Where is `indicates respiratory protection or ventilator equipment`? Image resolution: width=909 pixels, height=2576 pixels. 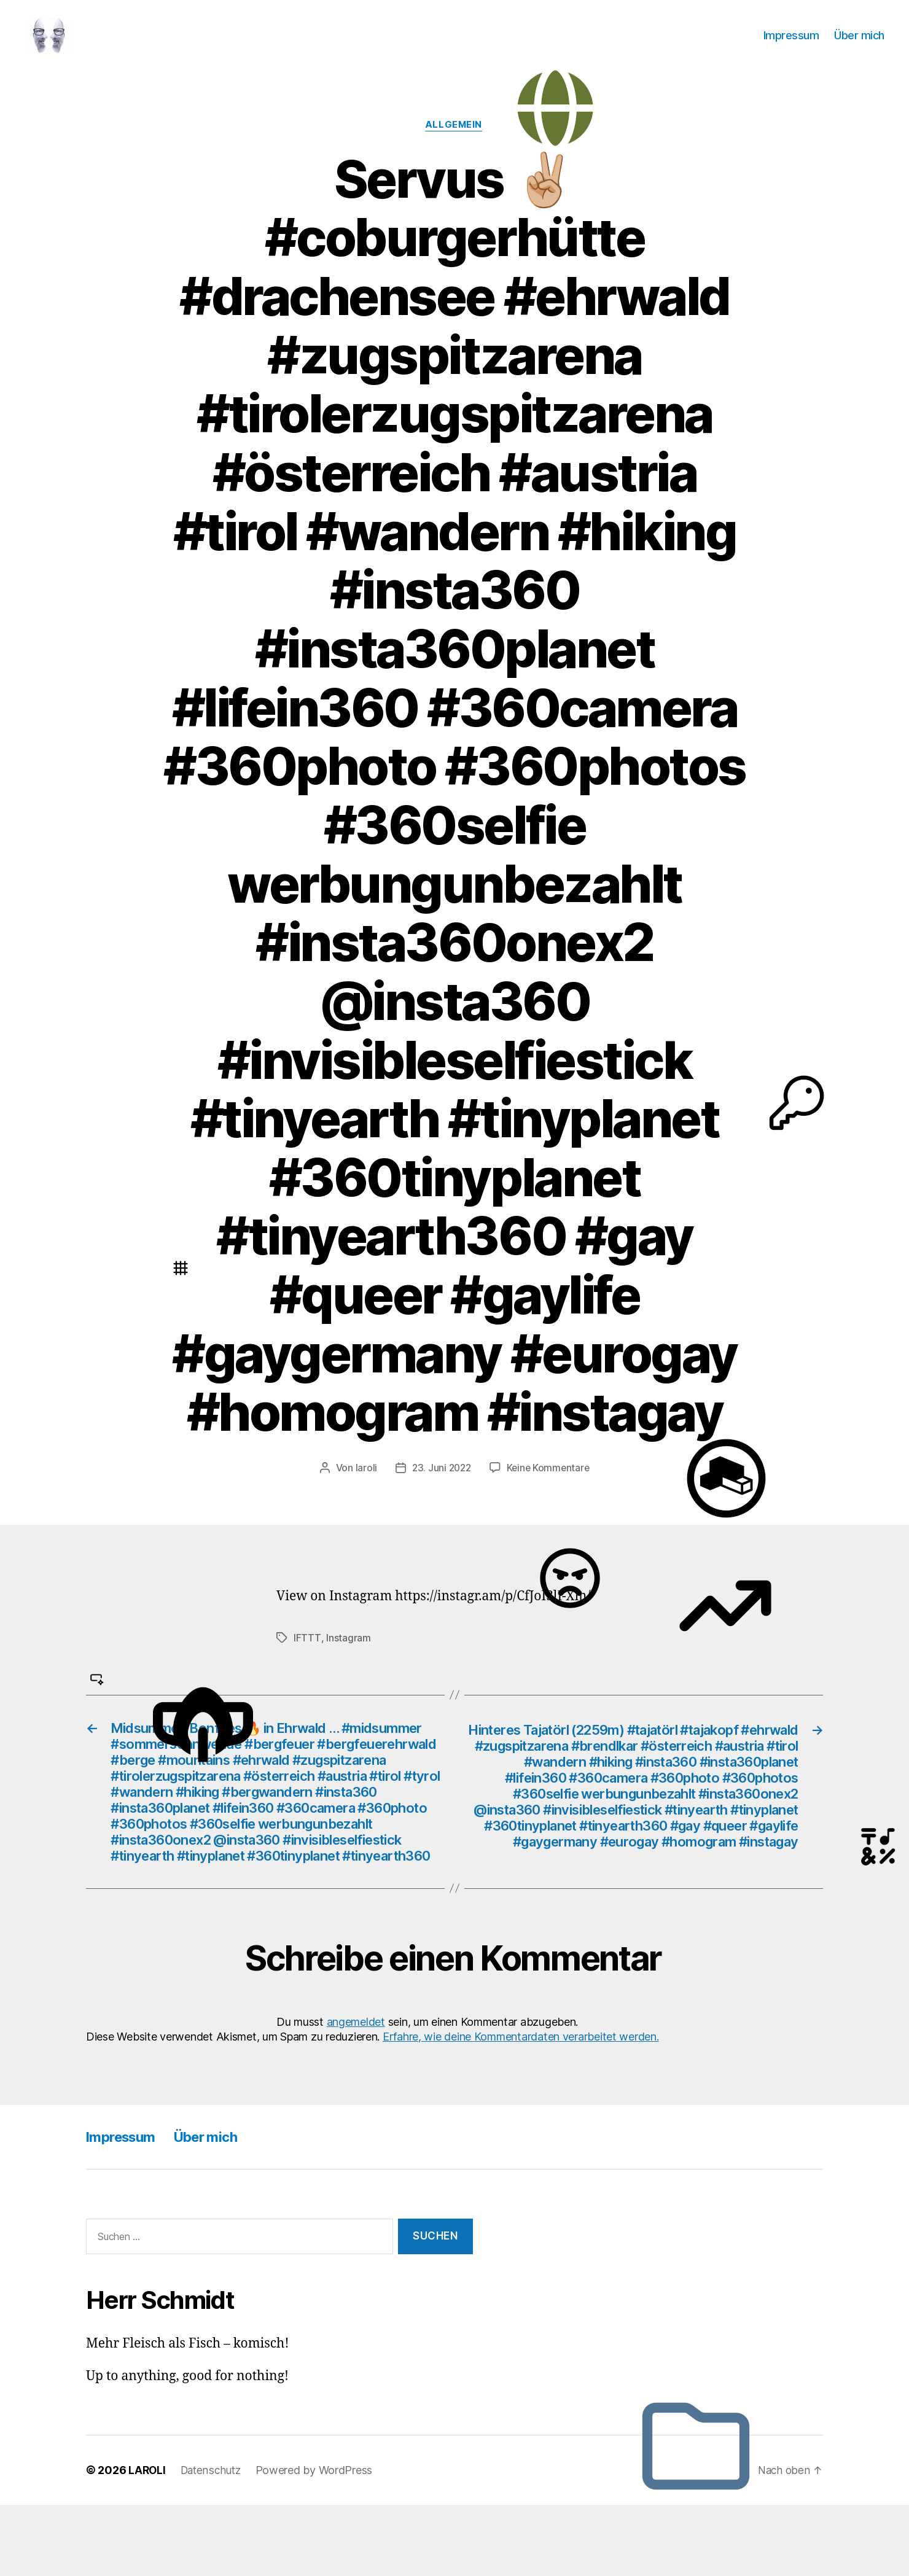 indicates respiratory protection or ventilator equipment is located at coordinates (203, 1722).